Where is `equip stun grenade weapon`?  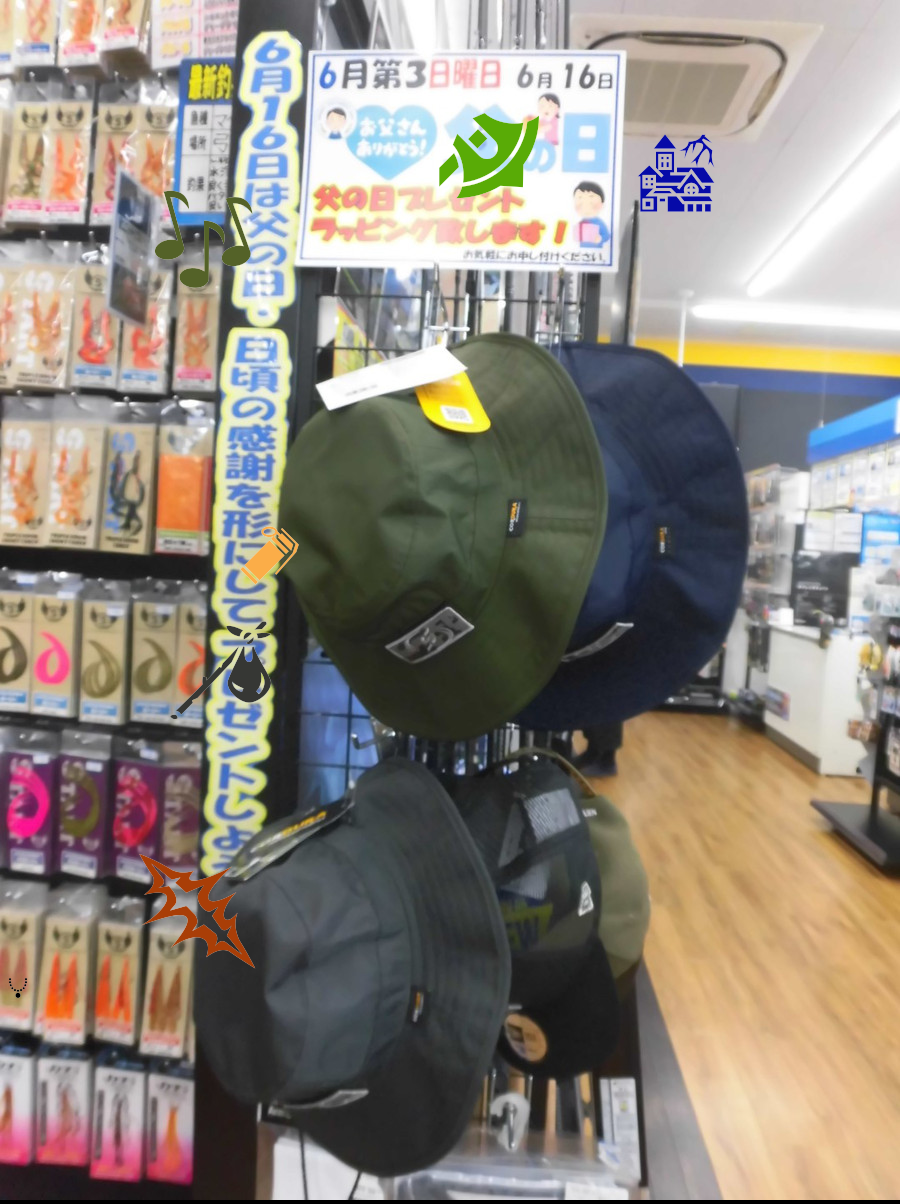 equip stun grenade weapon is located at coordinates (269, 555).